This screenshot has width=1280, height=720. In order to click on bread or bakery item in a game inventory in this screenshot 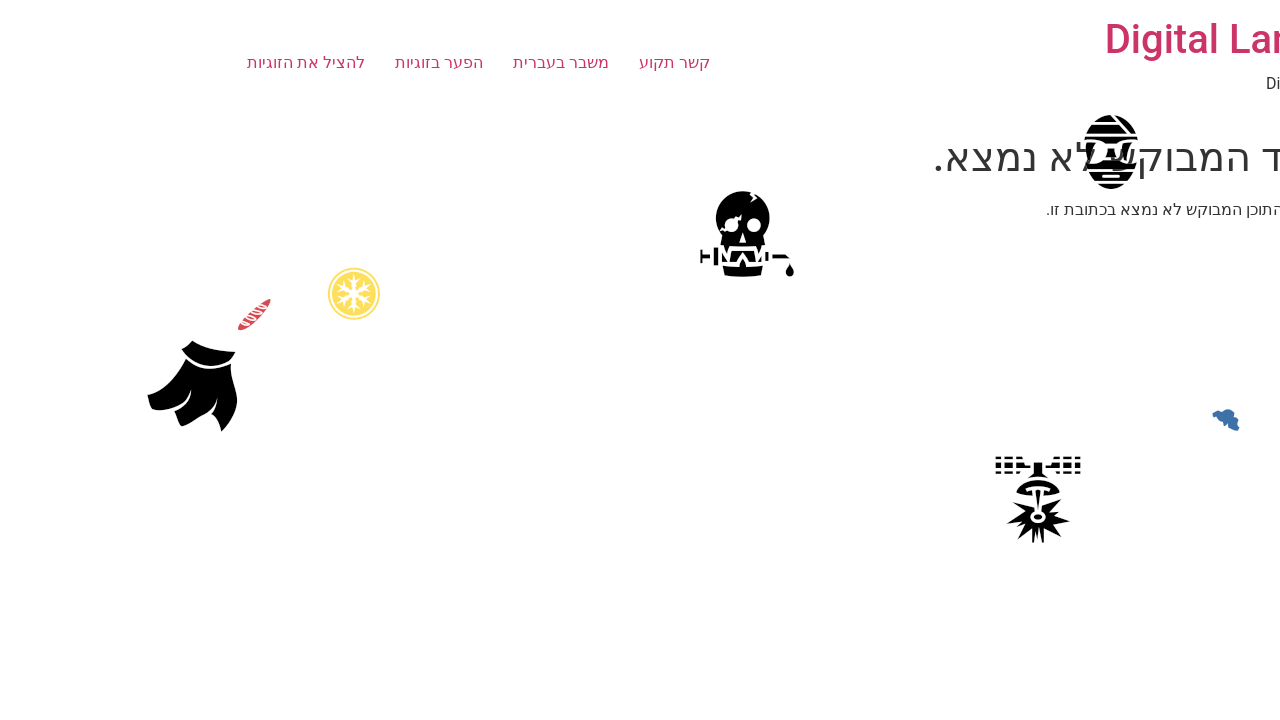, I will do `click(254, 314)`.